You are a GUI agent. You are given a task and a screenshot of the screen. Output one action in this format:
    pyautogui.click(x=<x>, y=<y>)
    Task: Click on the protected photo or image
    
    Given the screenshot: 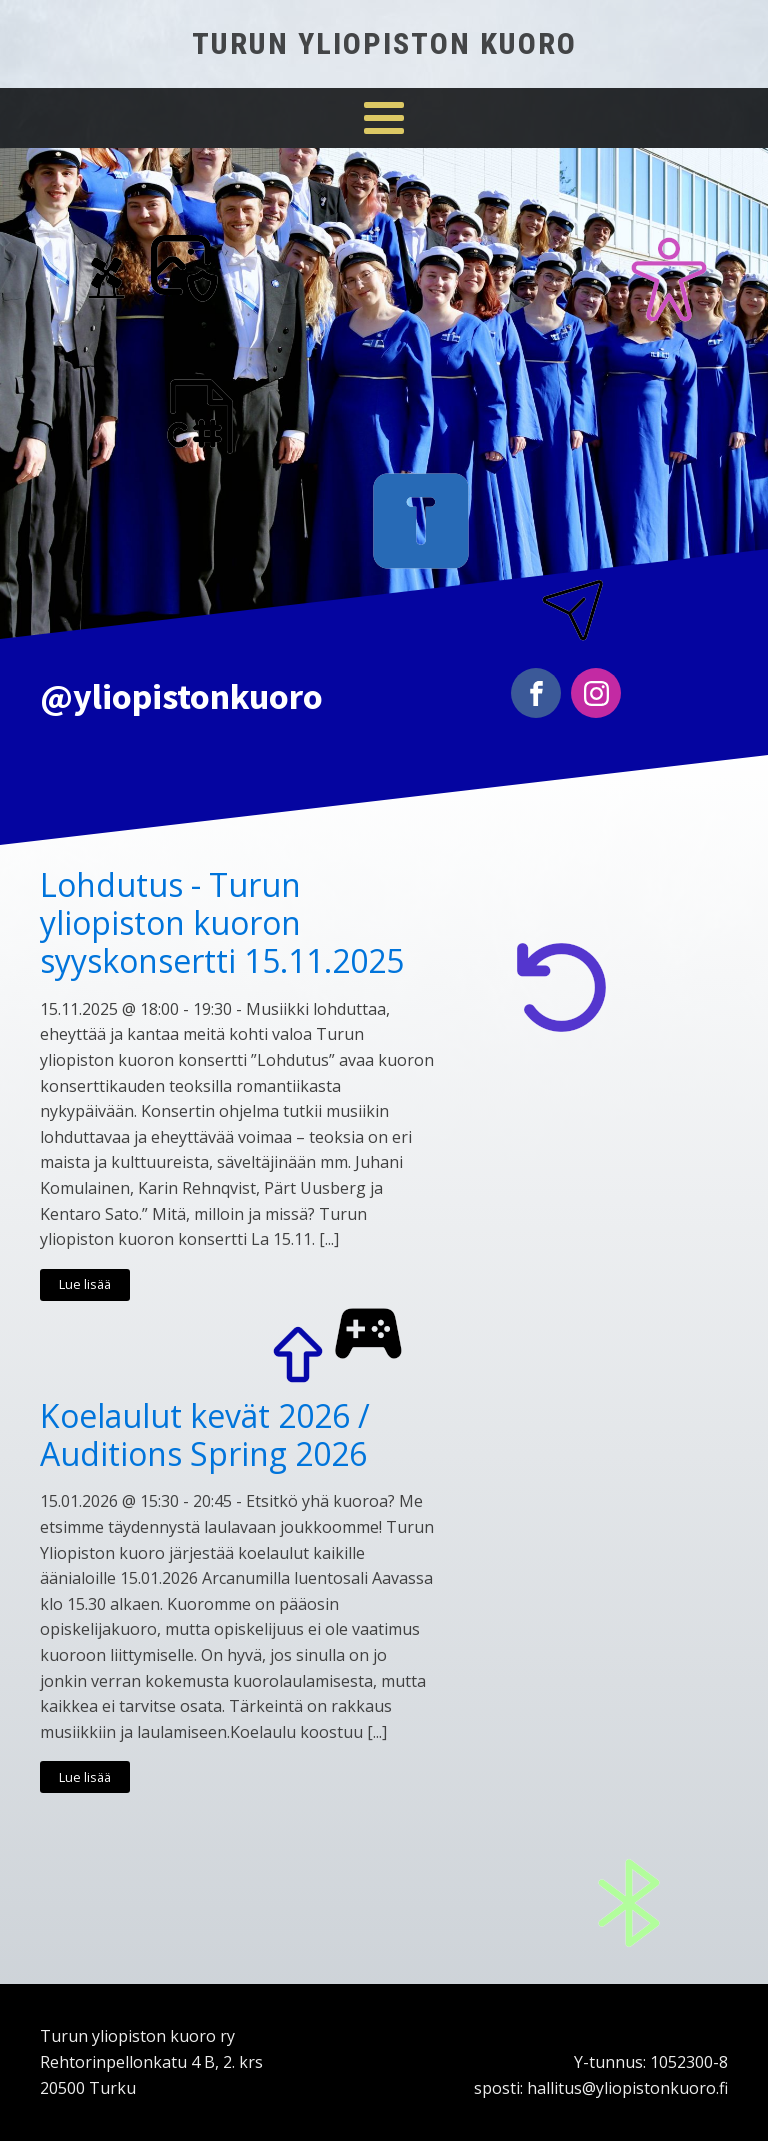 What is the action you would take?
    pyautogui.click(x=181, y=265)
    